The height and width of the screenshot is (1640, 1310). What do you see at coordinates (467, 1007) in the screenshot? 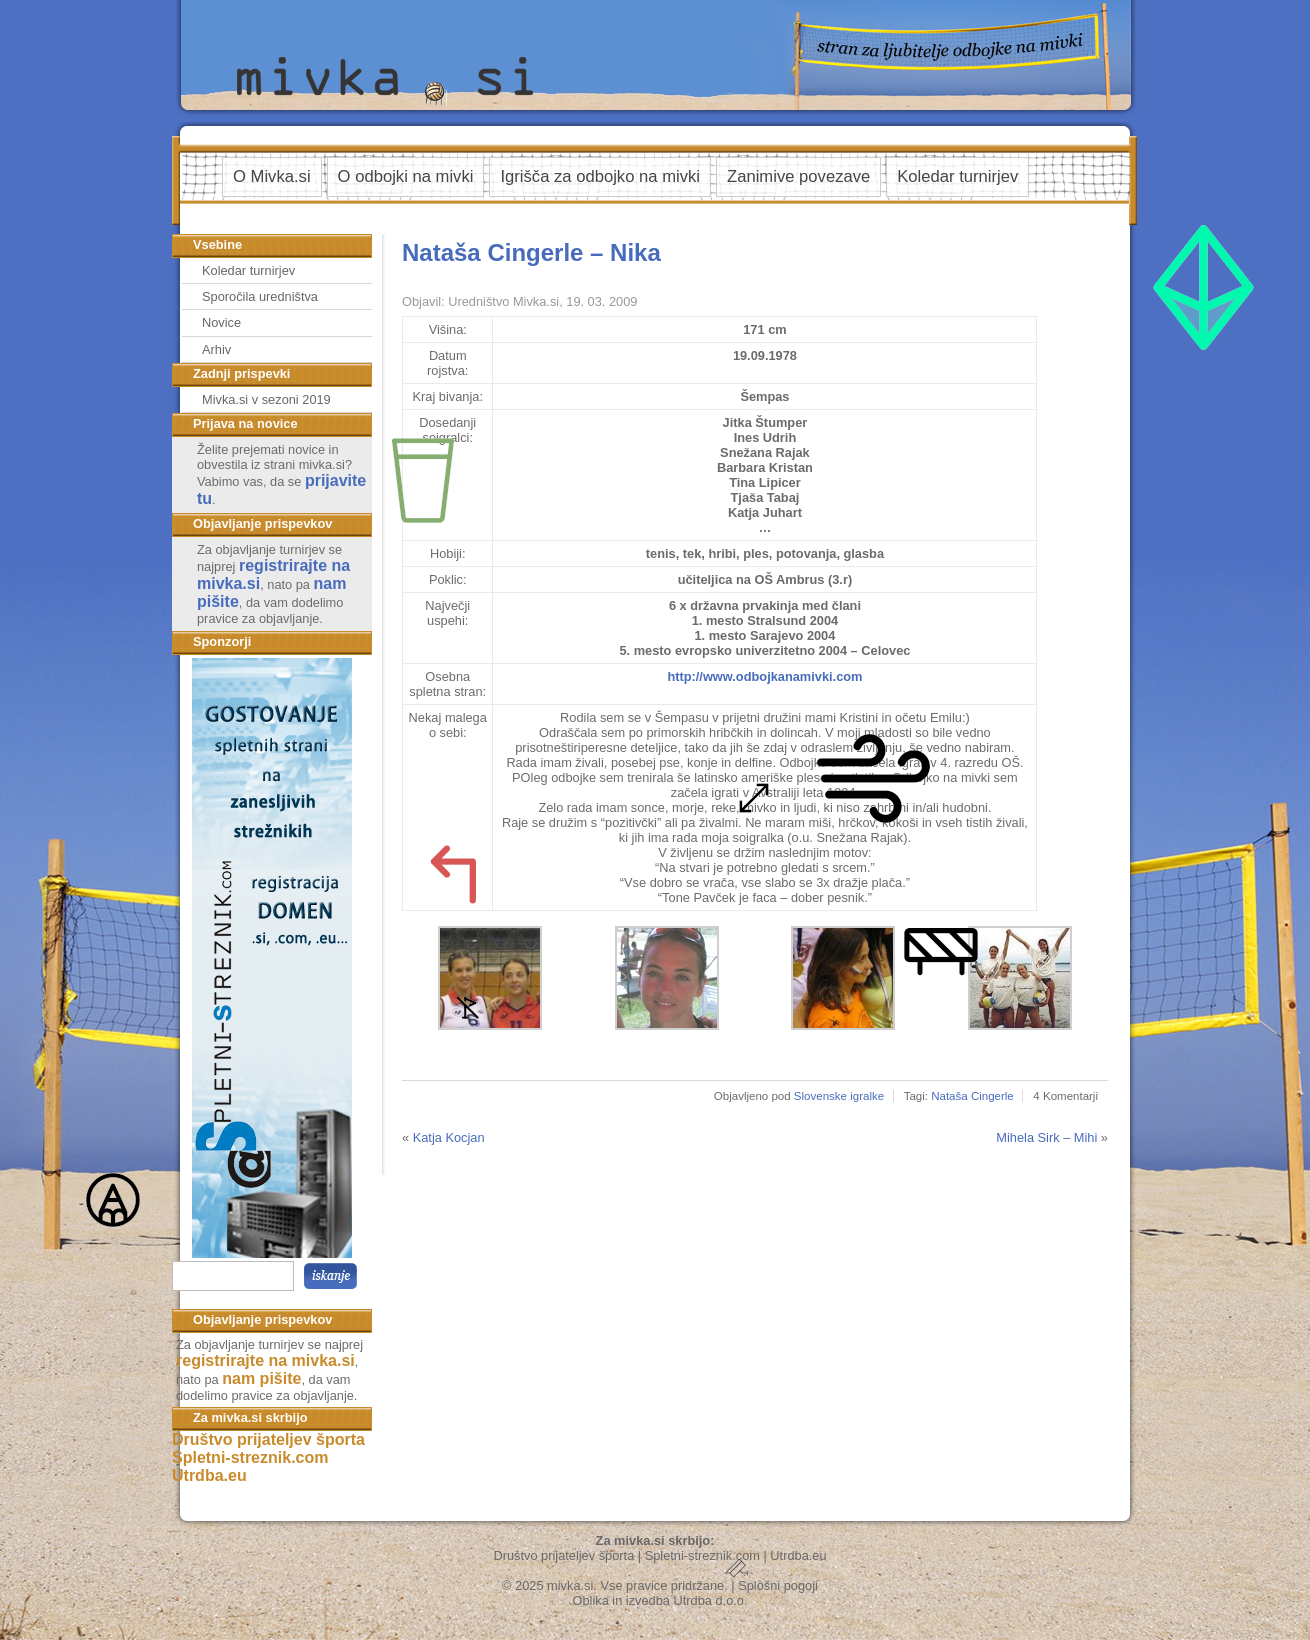
I see `disable or remove a flag marker` at bounding box center [467, 1007].